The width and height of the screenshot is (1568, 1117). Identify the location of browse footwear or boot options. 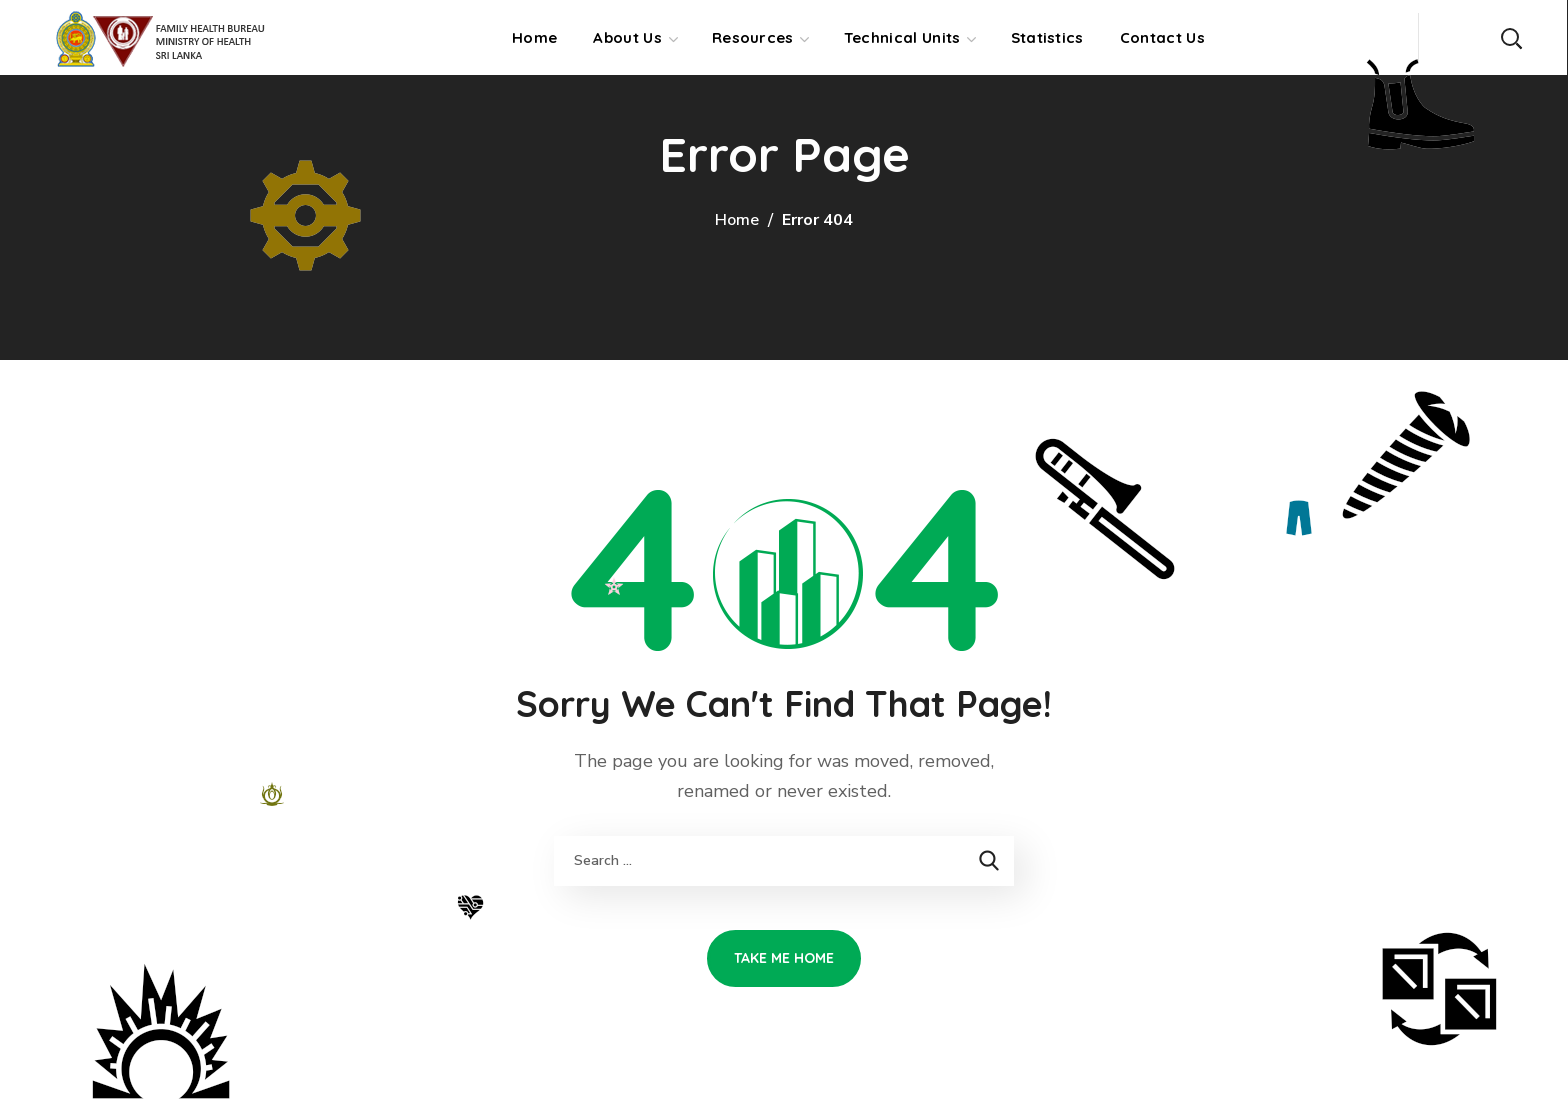
(1419, 98).